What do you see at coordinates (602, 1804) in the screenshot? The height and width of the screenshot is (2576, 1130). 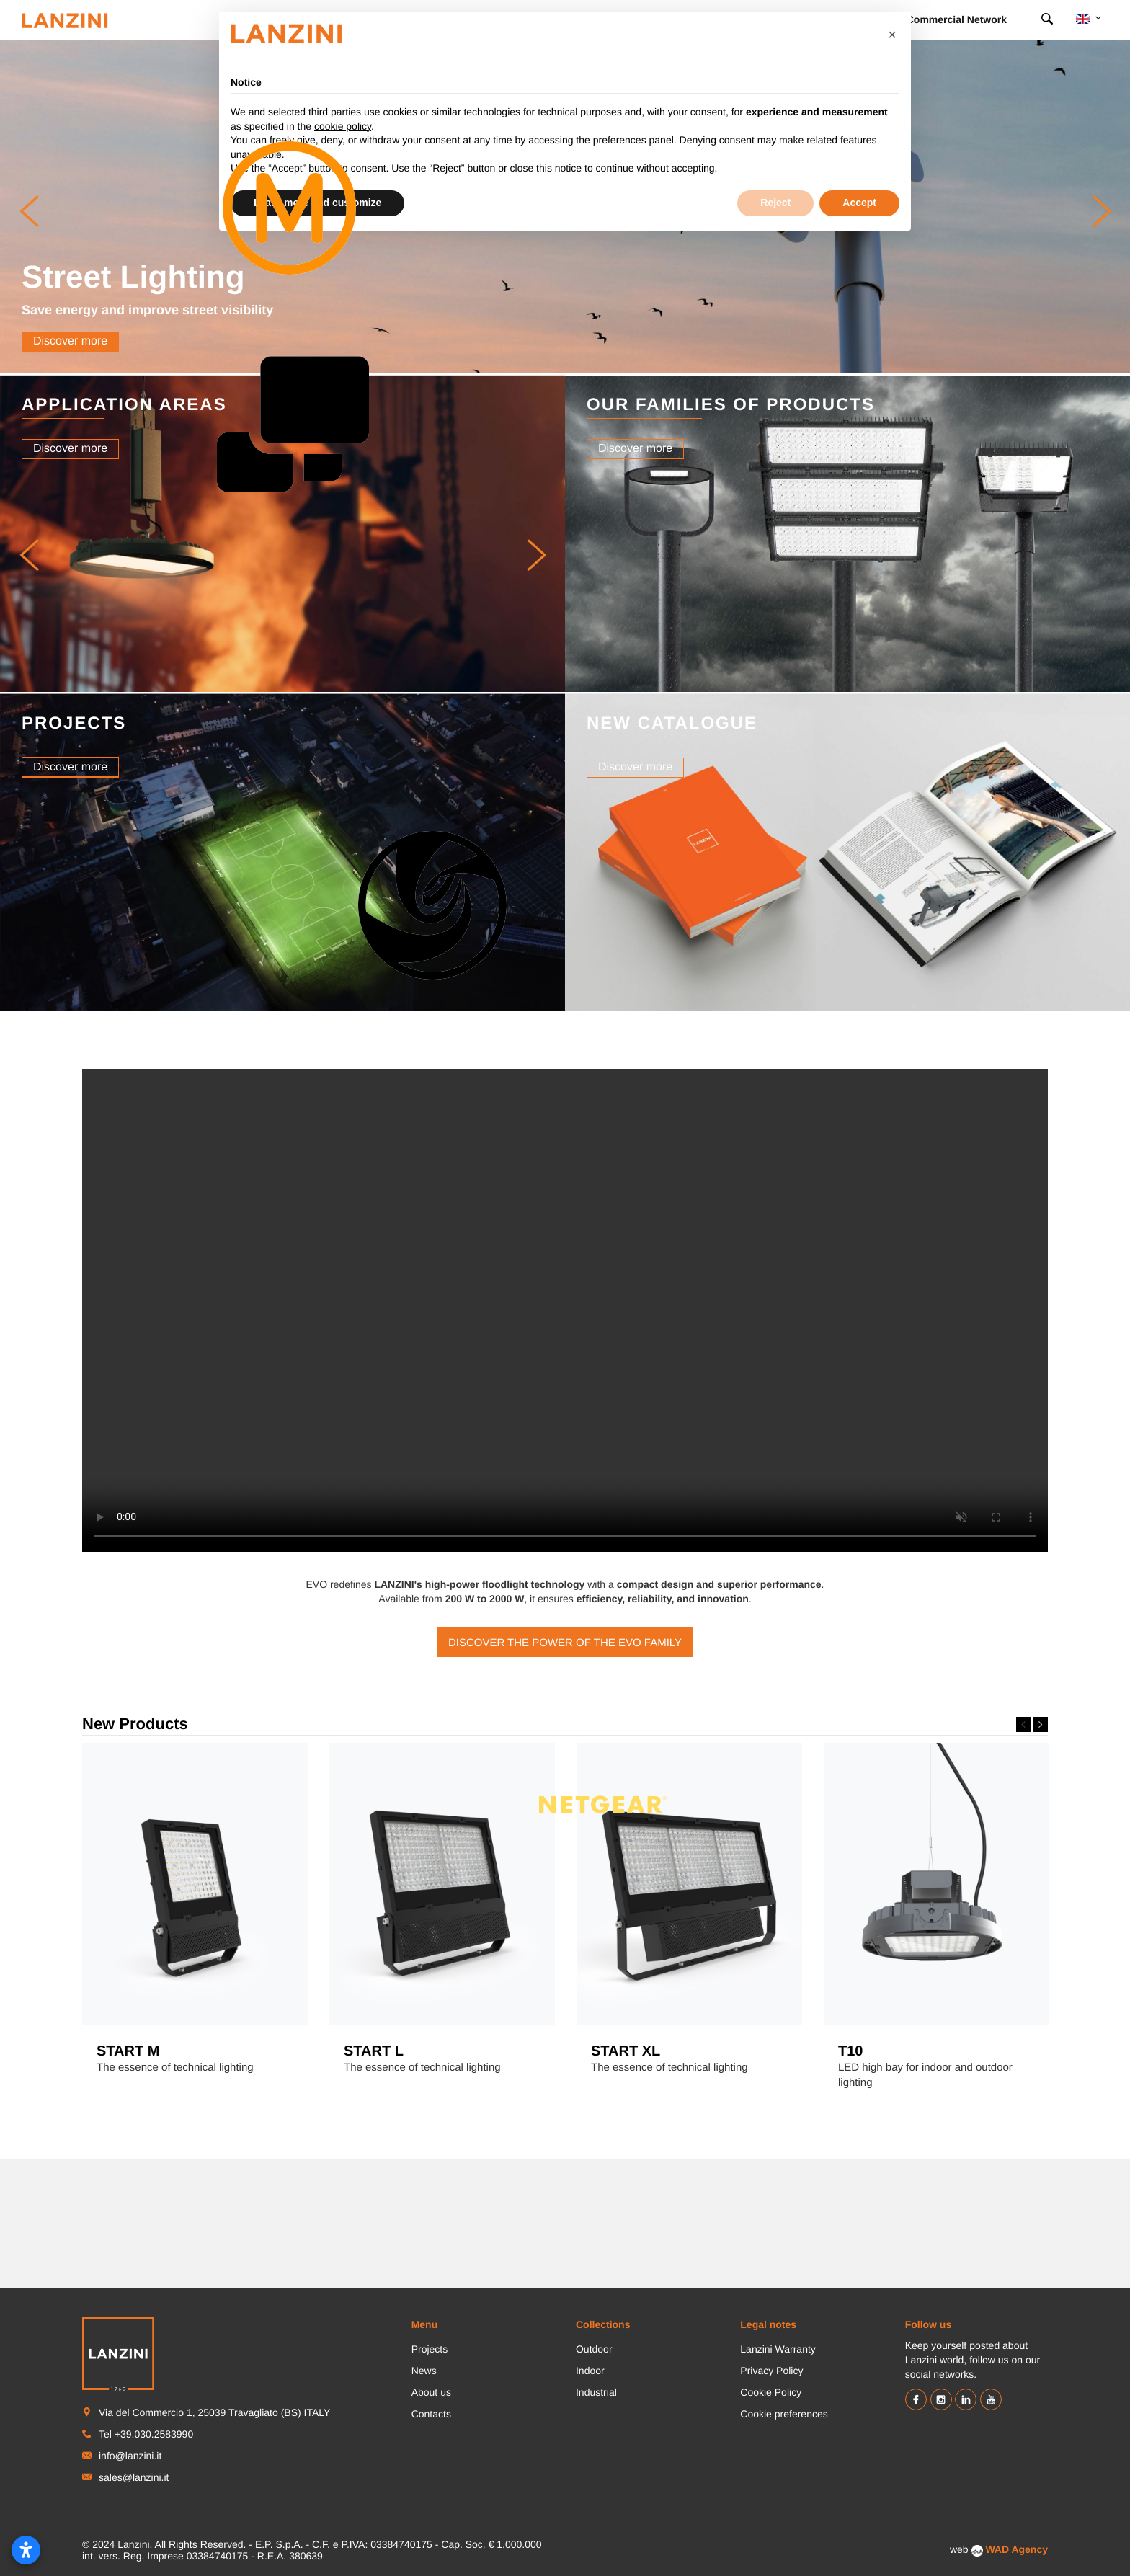 I see `netgear brand logo` at bounding box center [602, 1804].